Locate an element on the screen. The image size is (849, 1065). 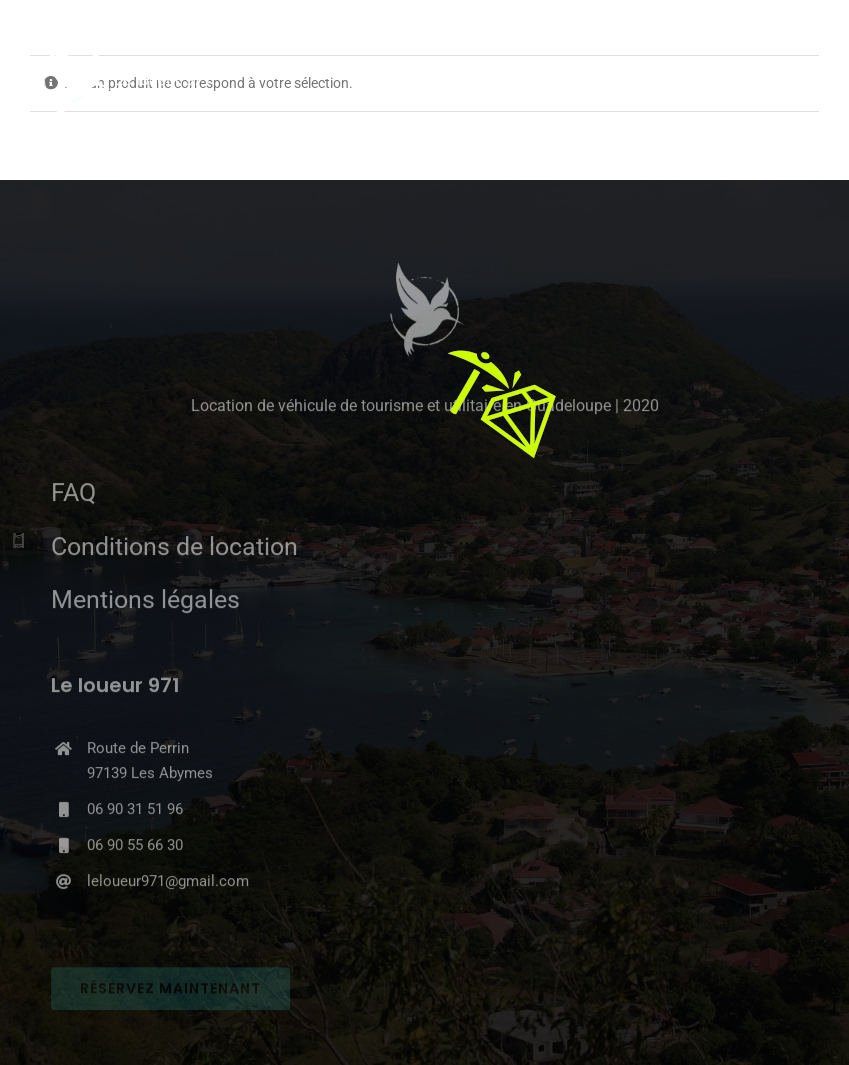
execute or delete an item permanently is located at coordinates (18, 540).